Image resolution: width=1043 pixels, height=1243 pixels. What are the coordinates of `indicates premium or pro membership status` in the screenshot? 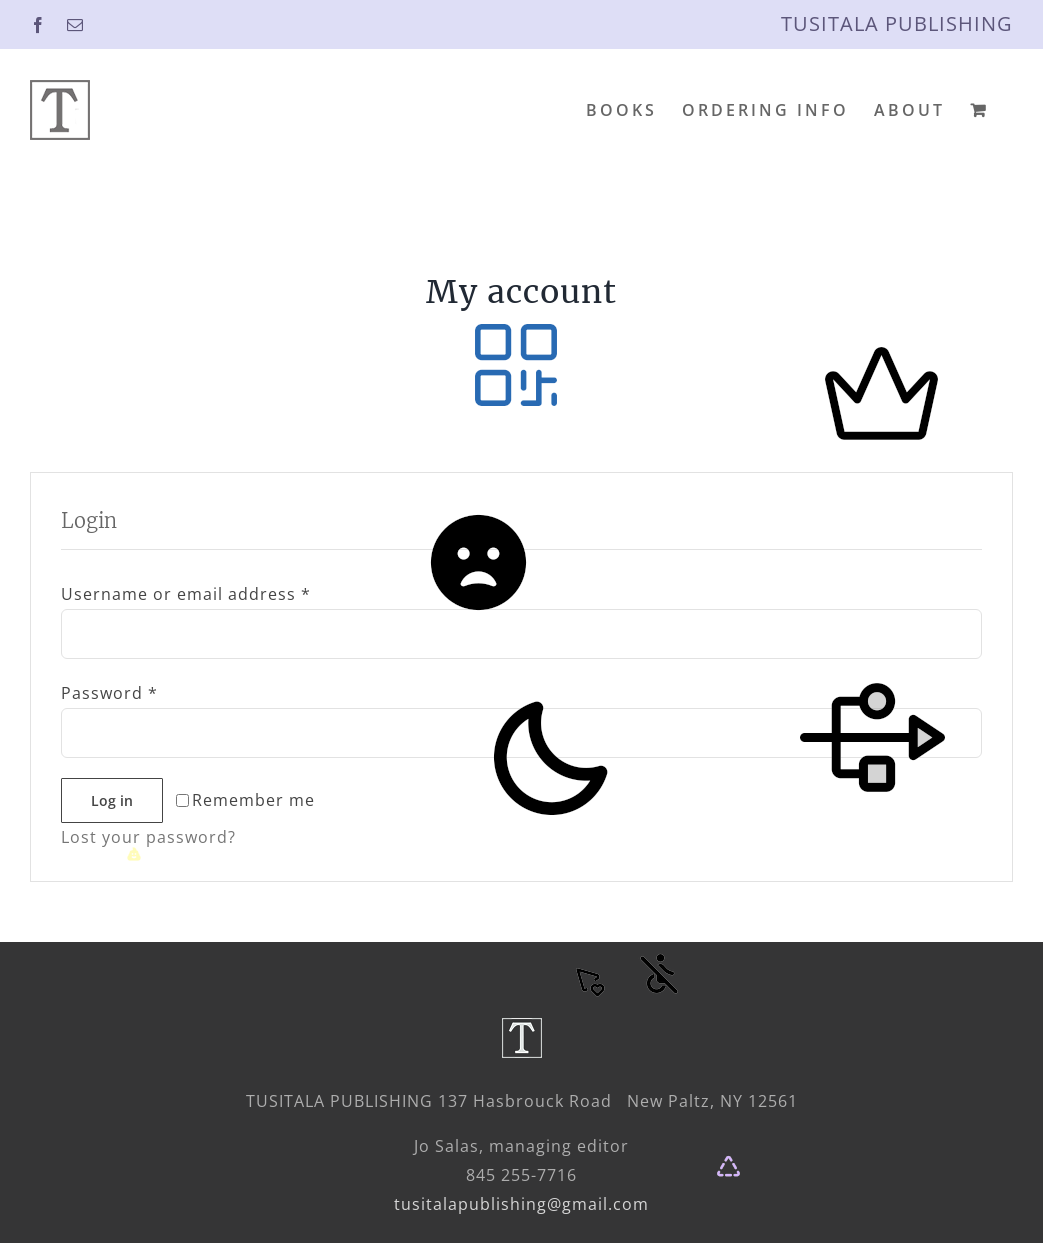 It's located at (881, 399).